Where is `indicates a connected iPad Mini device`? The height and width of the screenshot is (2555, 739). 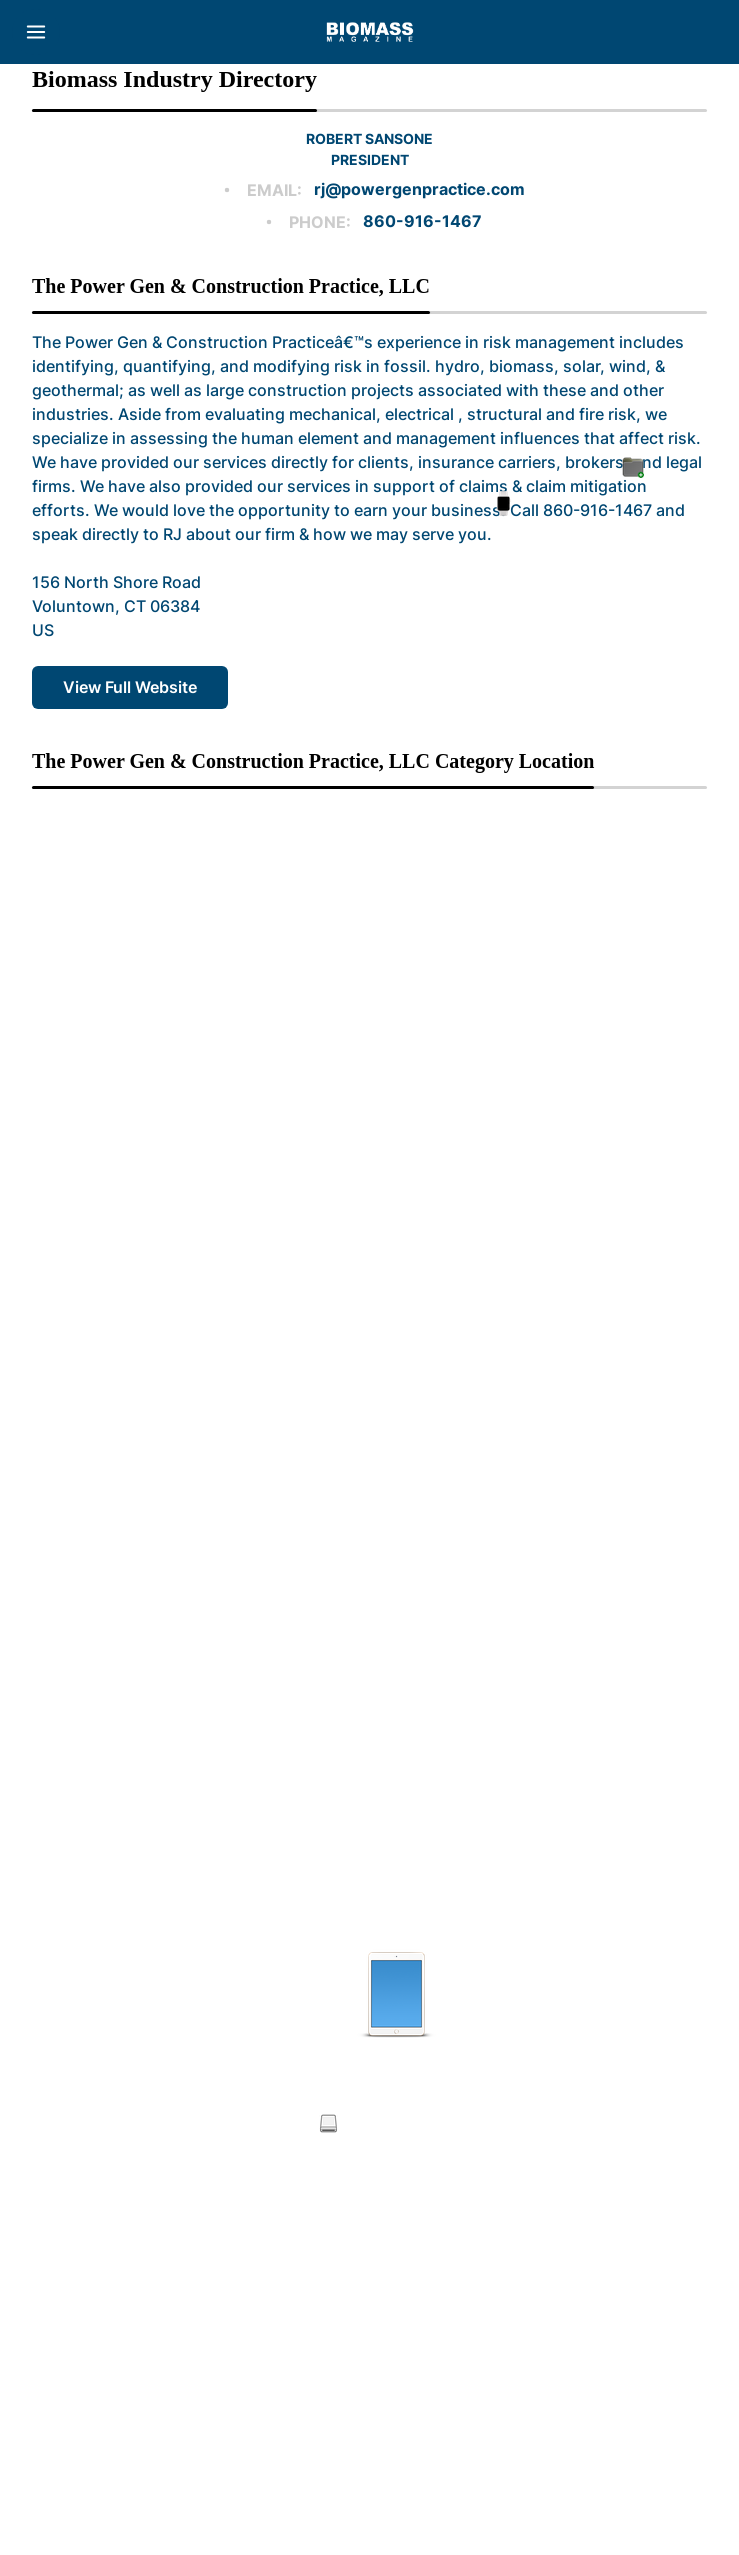 indicates a connected iPad Mini device is located at coordinates (396, 1986).